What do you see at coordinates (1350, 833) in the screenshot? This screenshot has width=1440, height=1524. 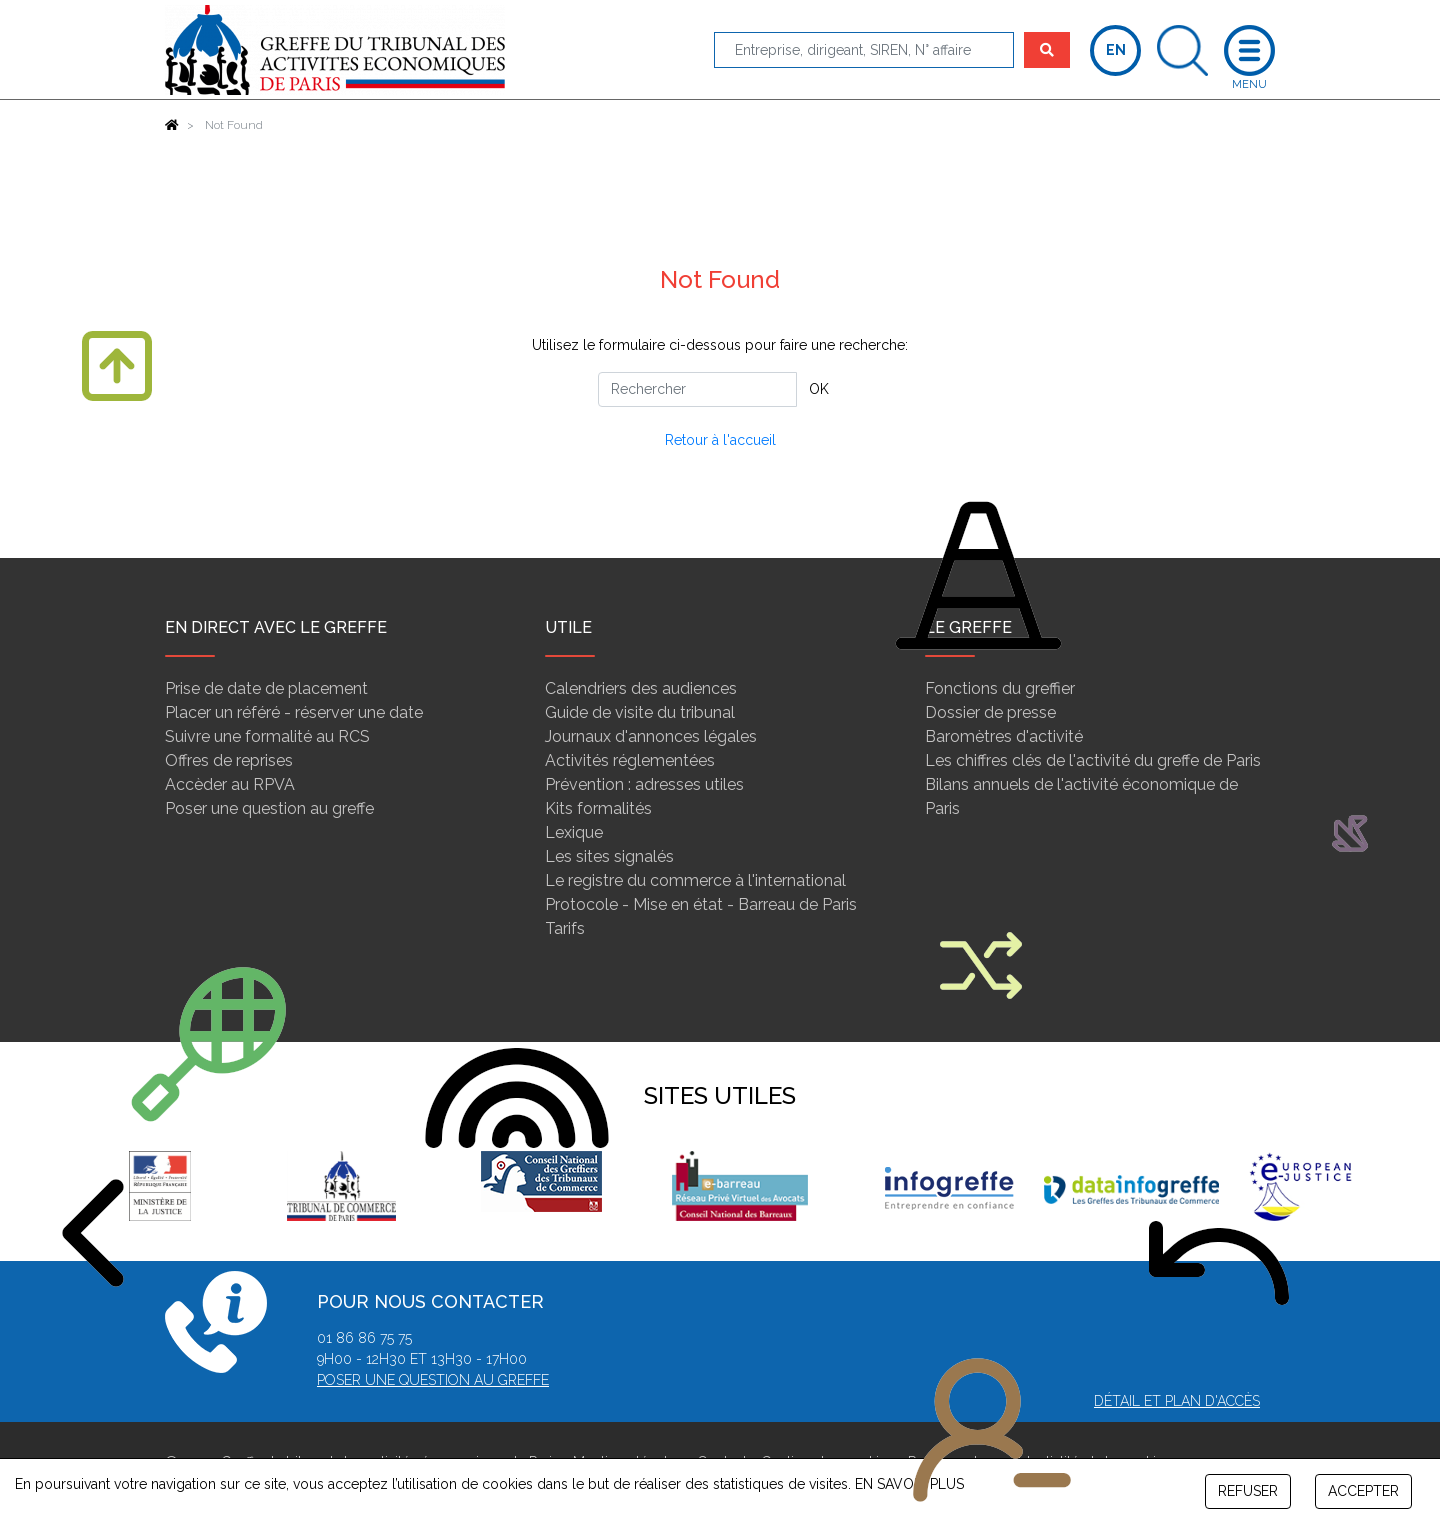 I see `access paper crafts or origami tutorials` at bounding box center [1350, 833].